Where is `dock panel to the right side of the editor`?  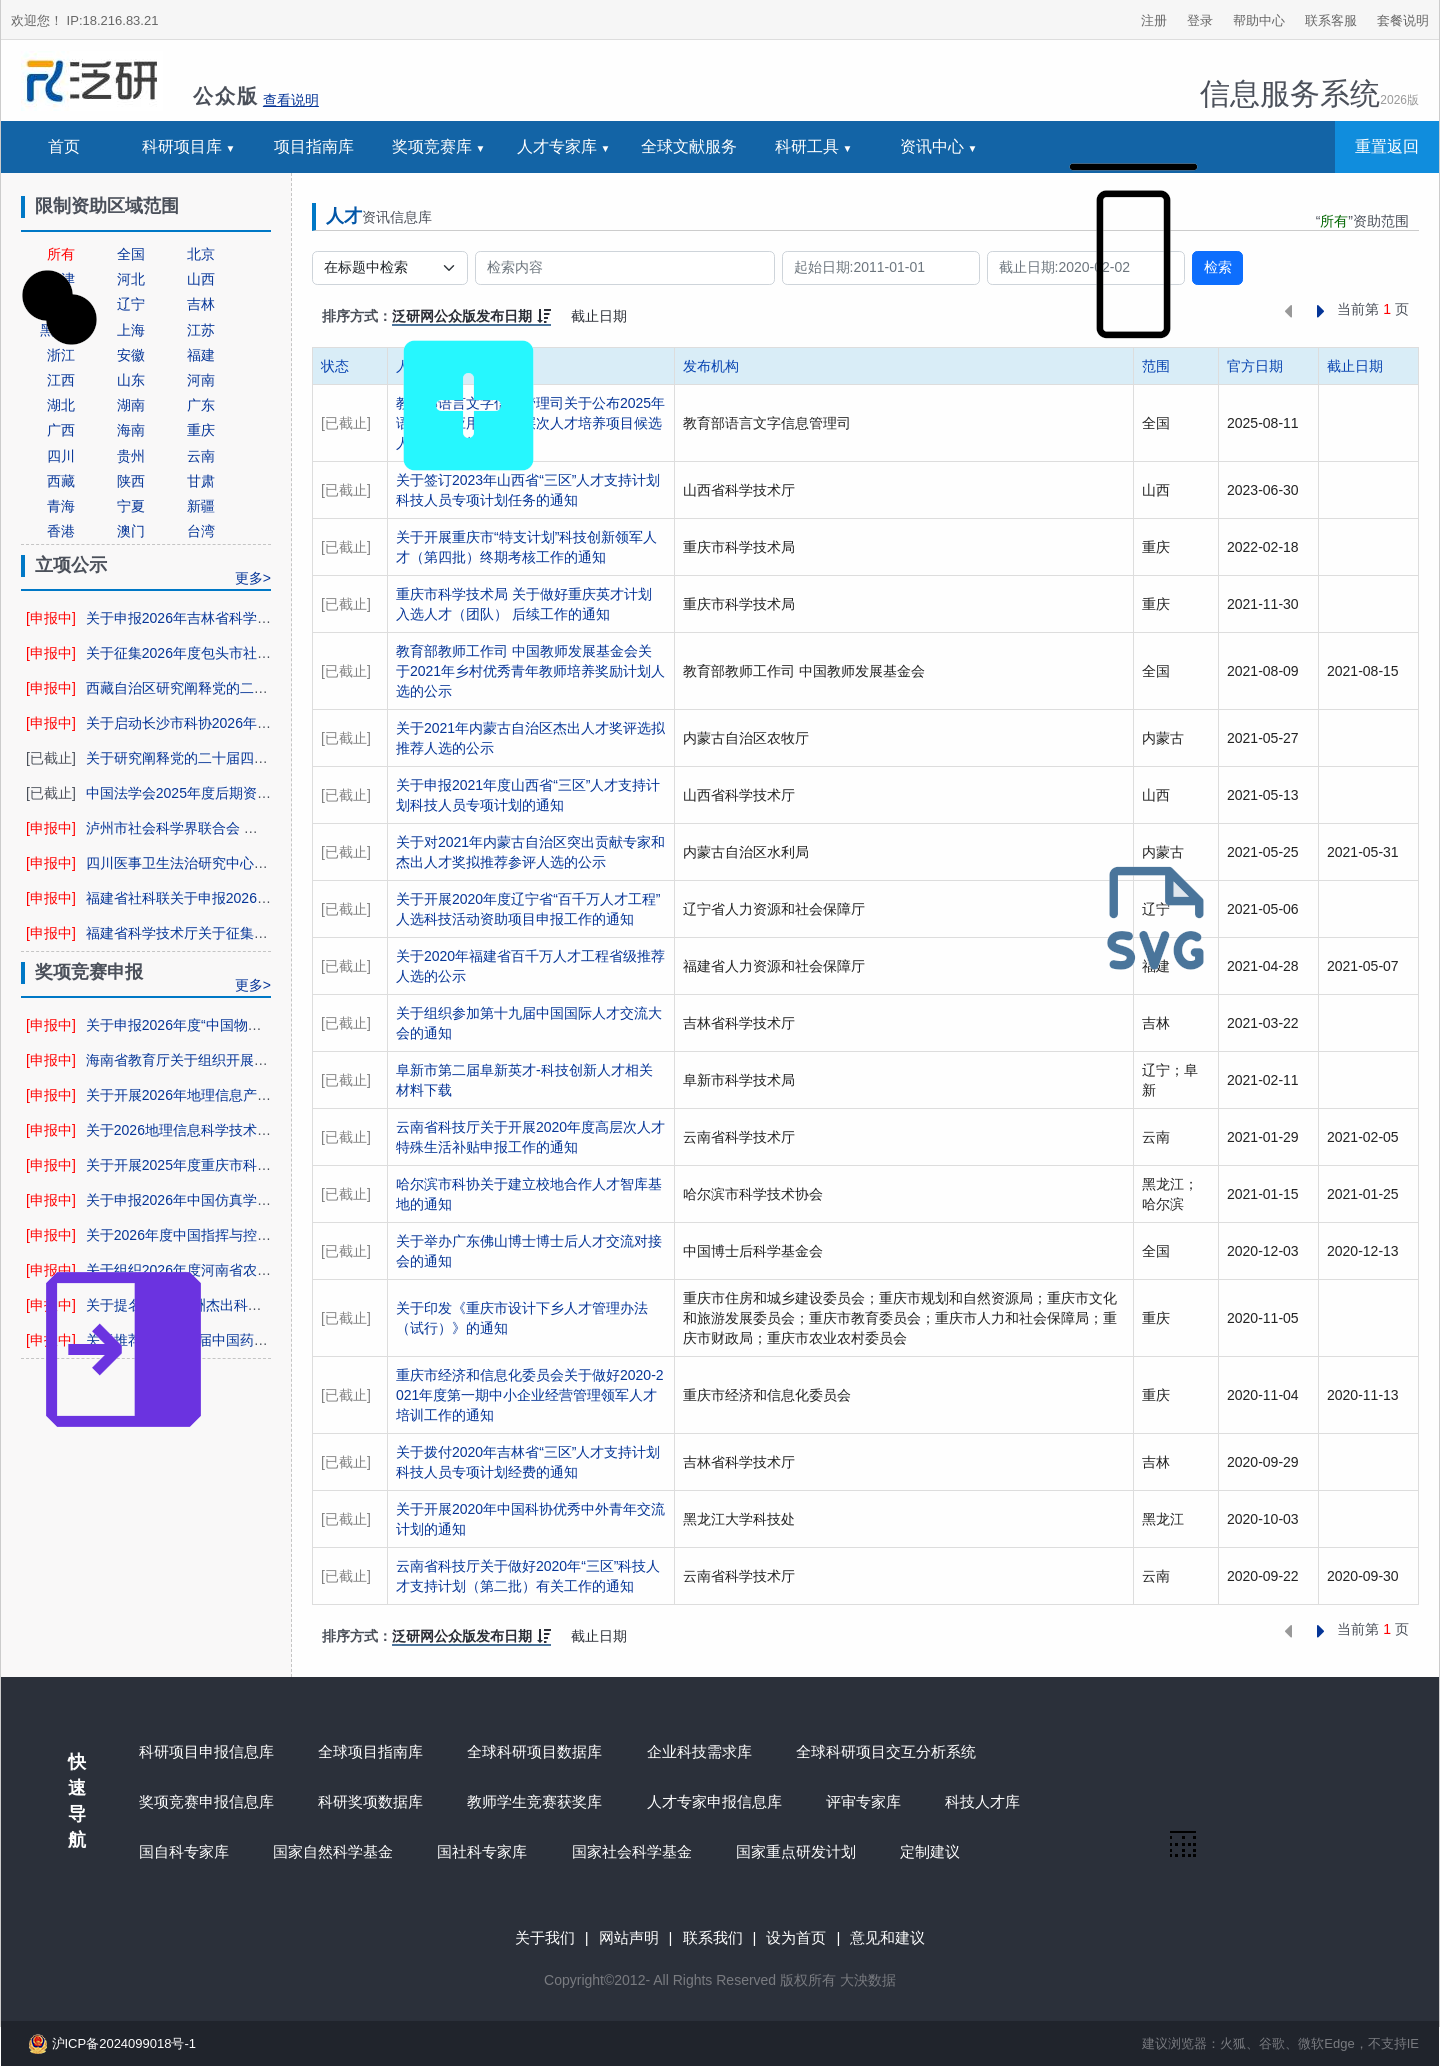 dock panel to the right side of the editor is located at coordinates (123, 1349).